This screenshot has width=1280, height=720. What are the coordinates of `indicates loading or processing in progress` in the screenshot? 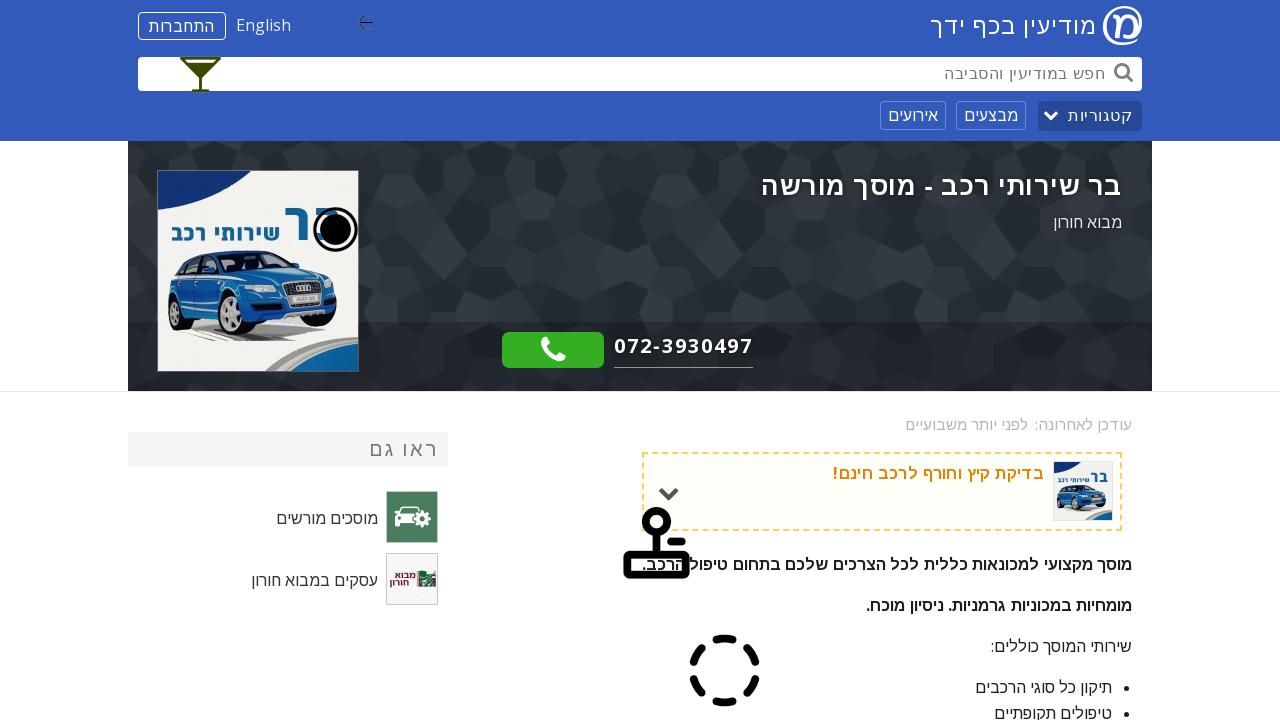 It's located at (724, 670).